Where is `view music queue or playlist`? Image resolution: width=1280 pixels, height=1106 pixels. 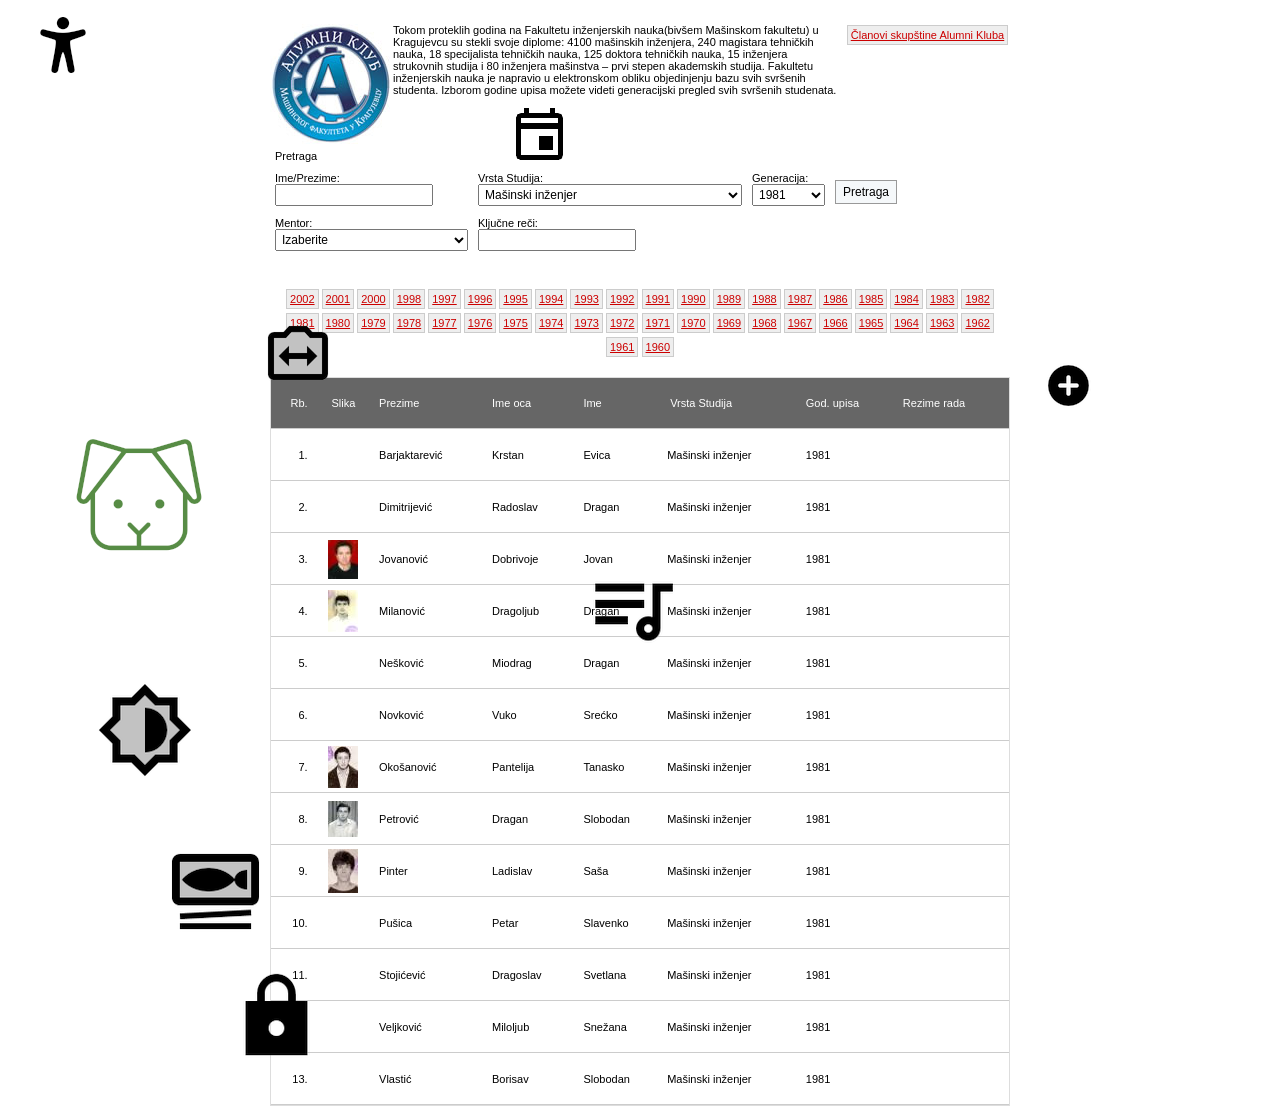
view music queue or playlist is located at coordinates (632, 608).